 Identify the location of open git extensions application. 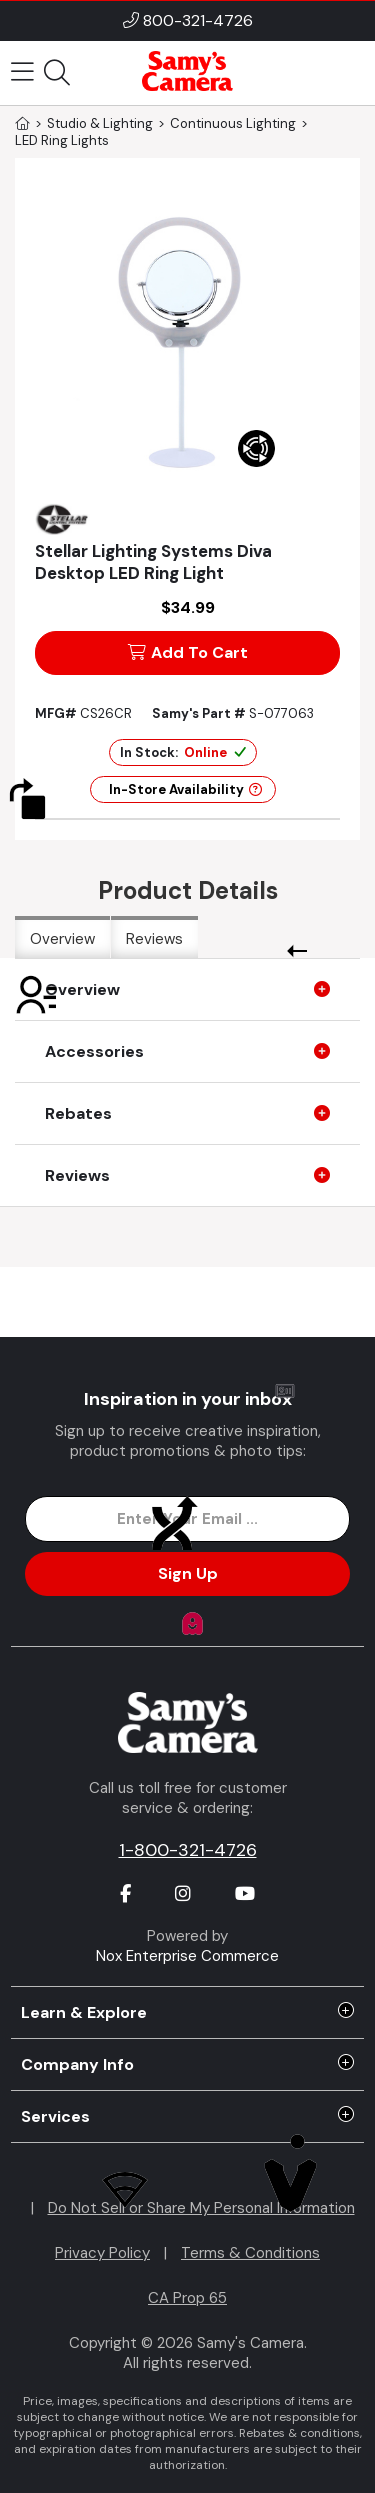
(175, 1523).